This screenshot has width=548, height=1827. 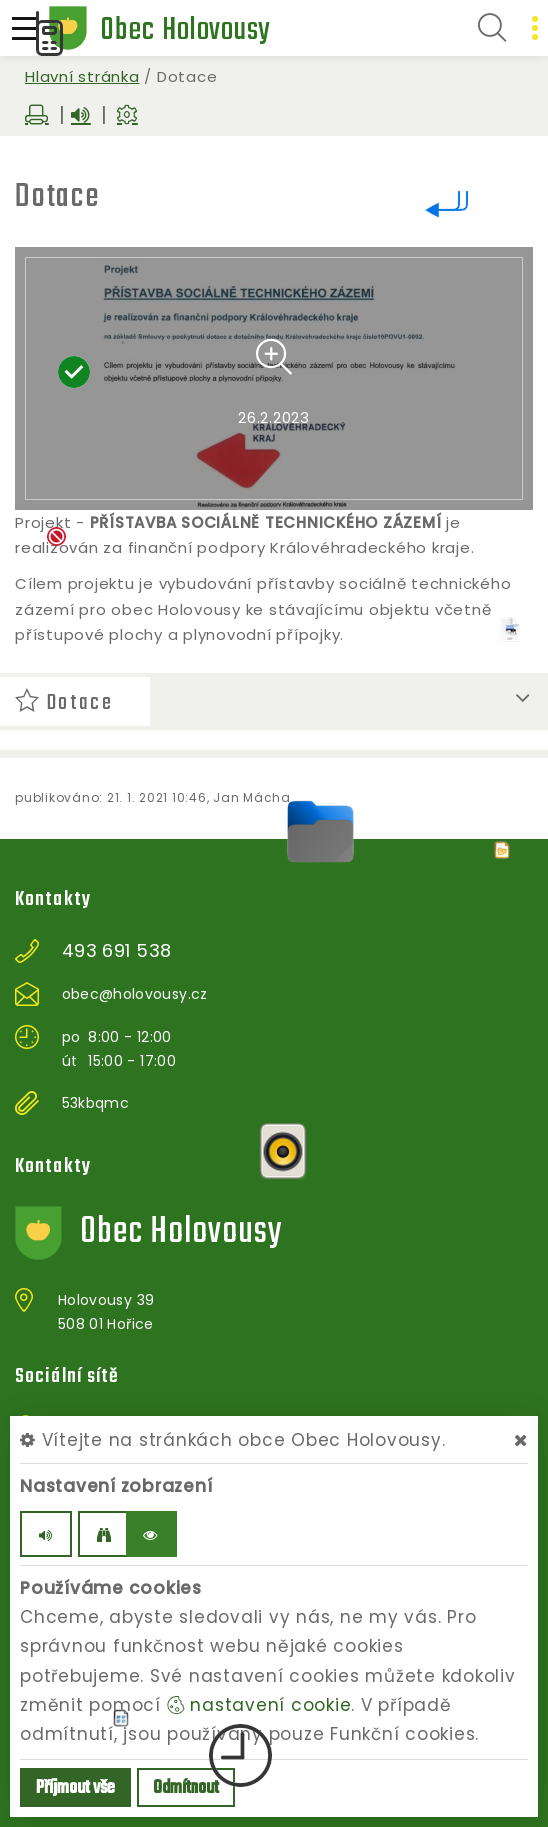 I want to click on drop files here to move them into this folder, so click(x=320, y=831).